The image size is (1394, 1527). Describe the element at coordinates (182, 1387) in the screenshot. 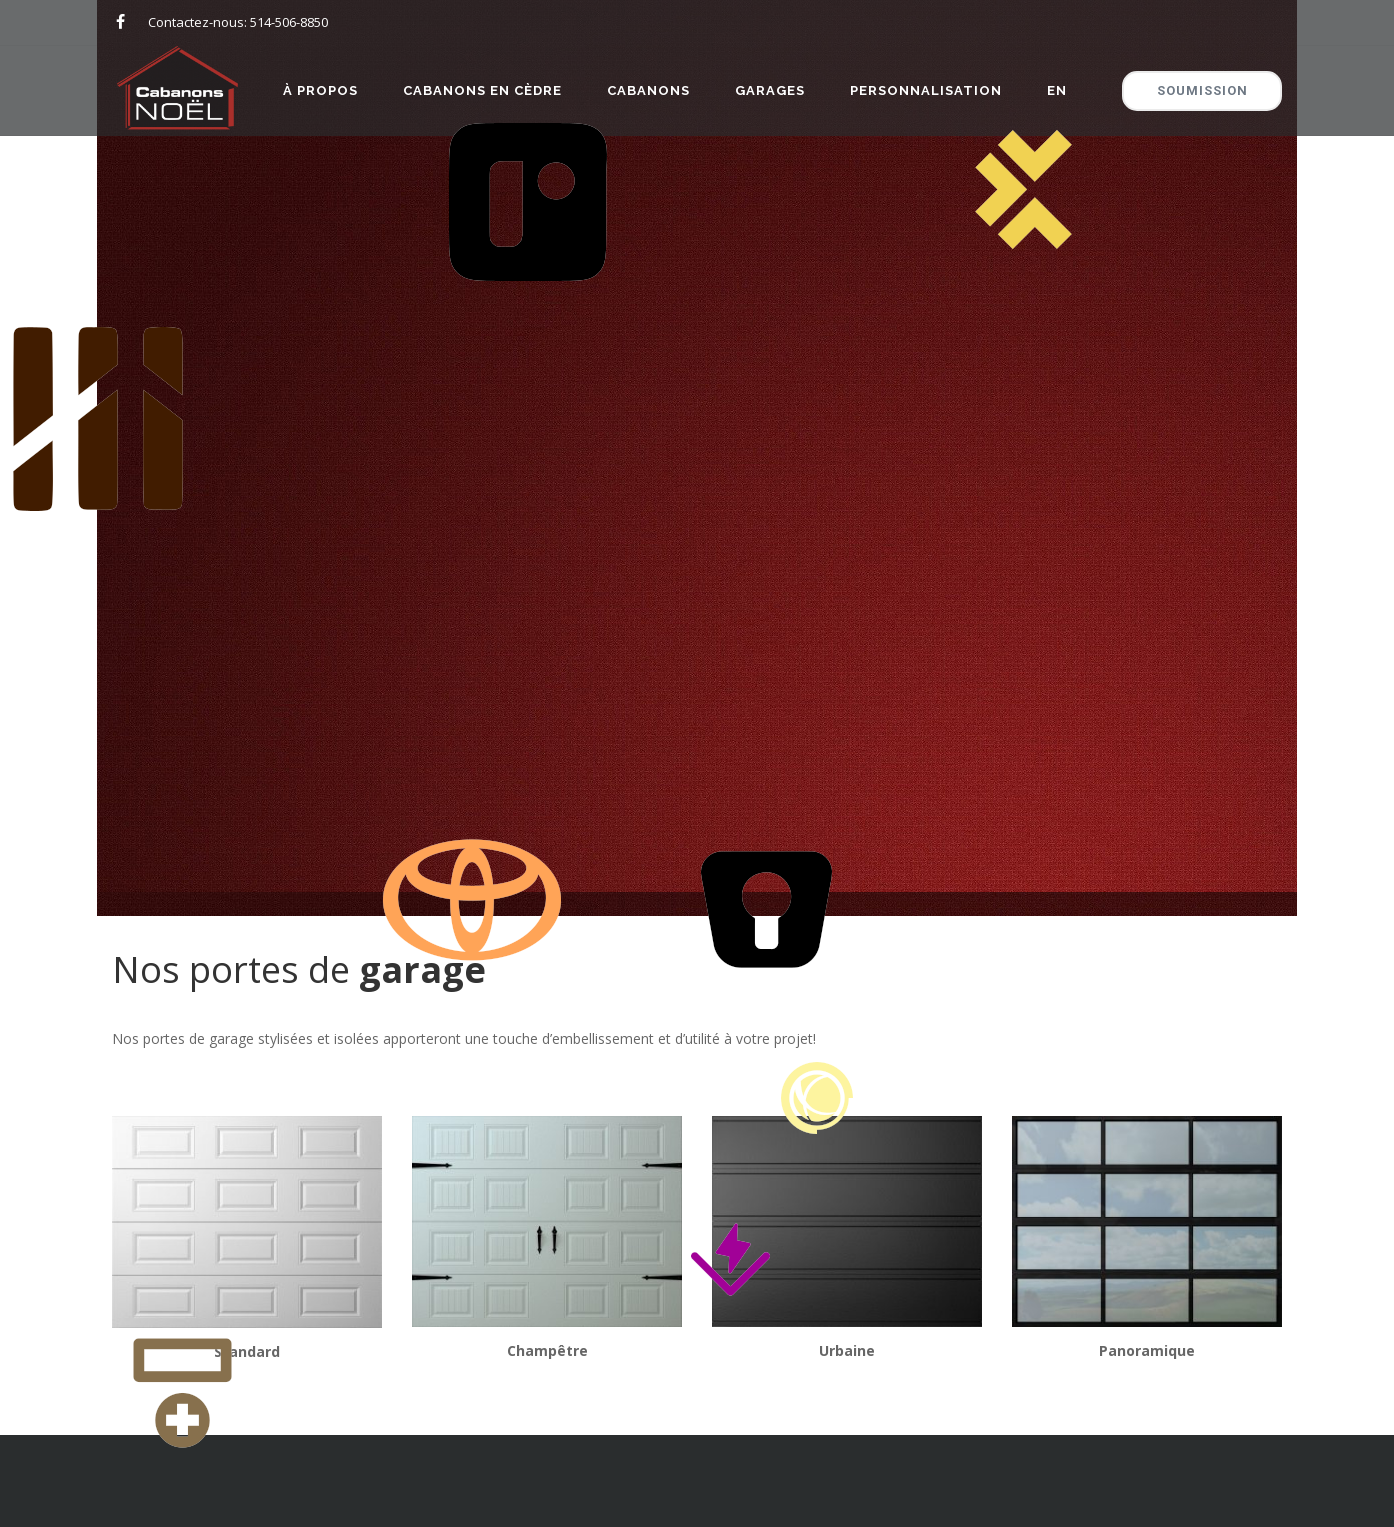

I see `insert a new row below the current selection` at that location.